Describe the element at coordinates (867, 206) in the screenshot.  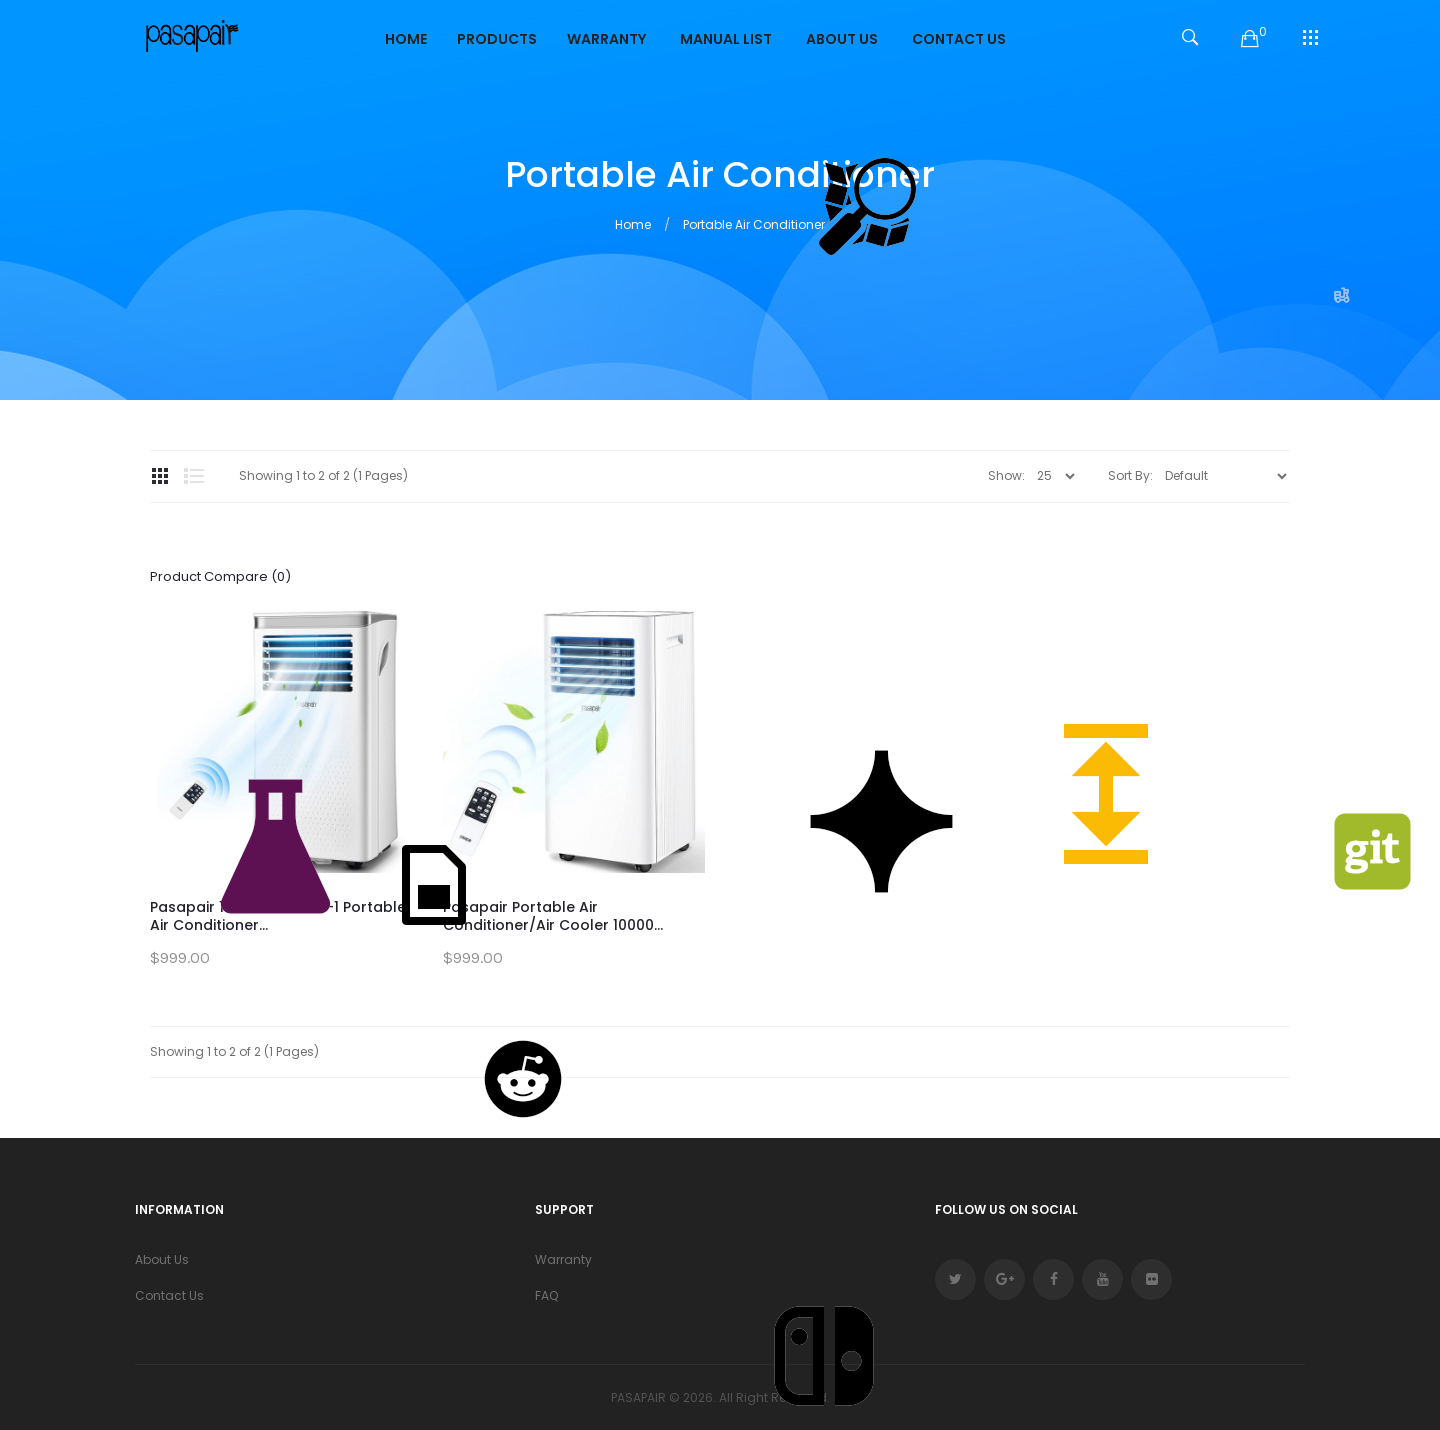
I see `open OpenStreetMap application` at that location.